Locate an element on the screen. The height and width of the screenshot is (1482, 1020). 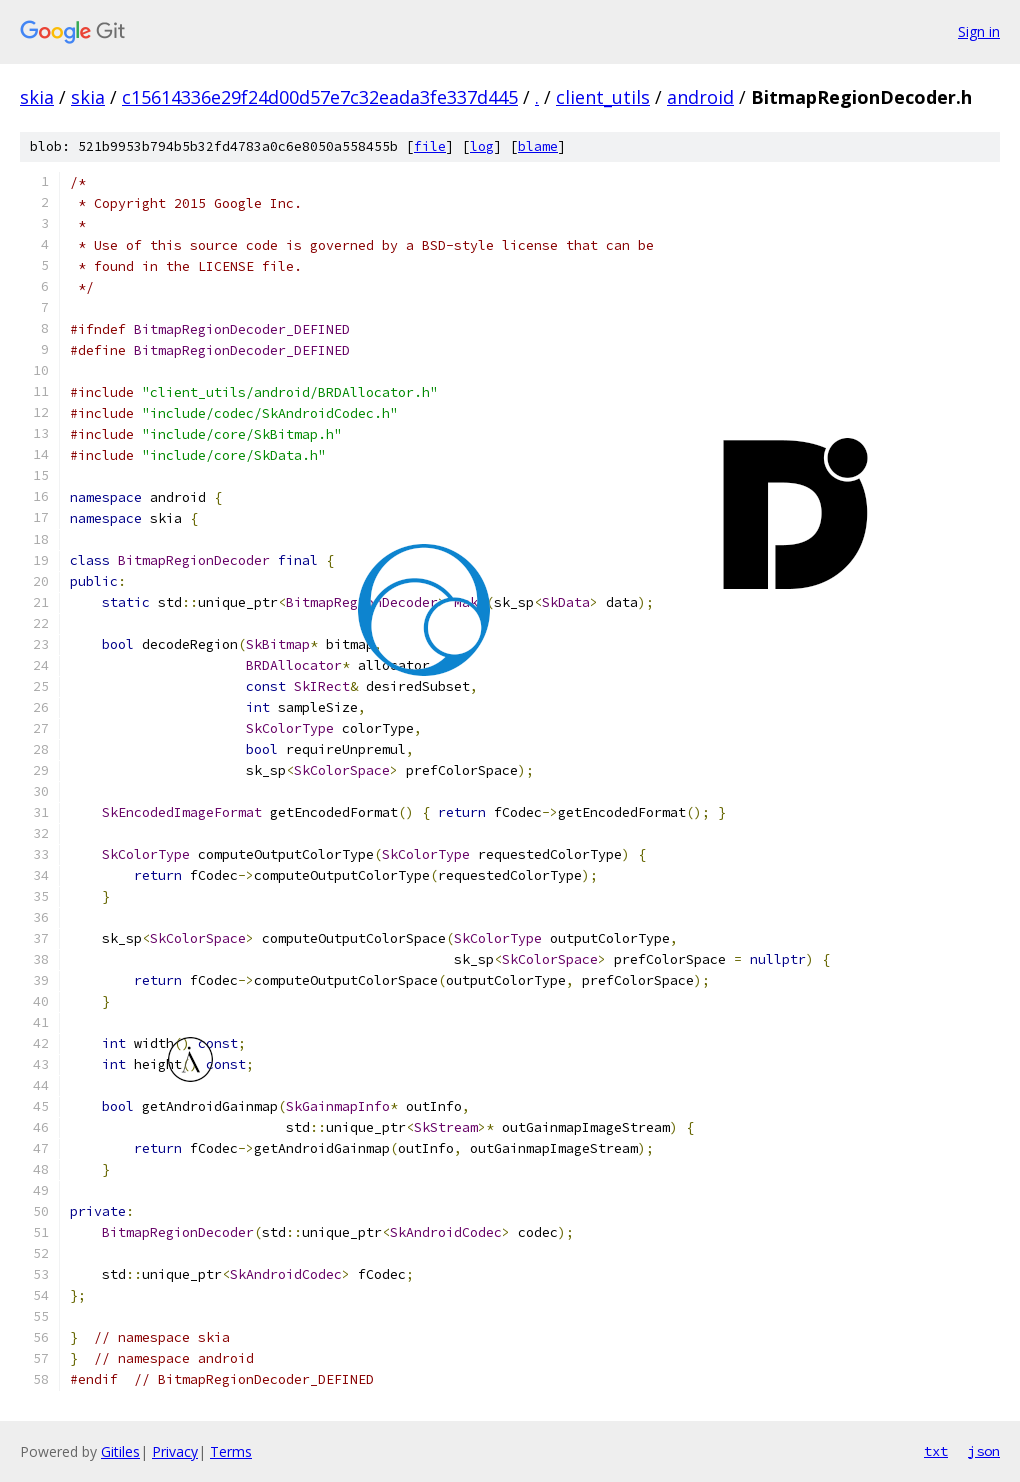
open invidious, a privacy-focused youtube frontend is located at coordinates (190, 1059).